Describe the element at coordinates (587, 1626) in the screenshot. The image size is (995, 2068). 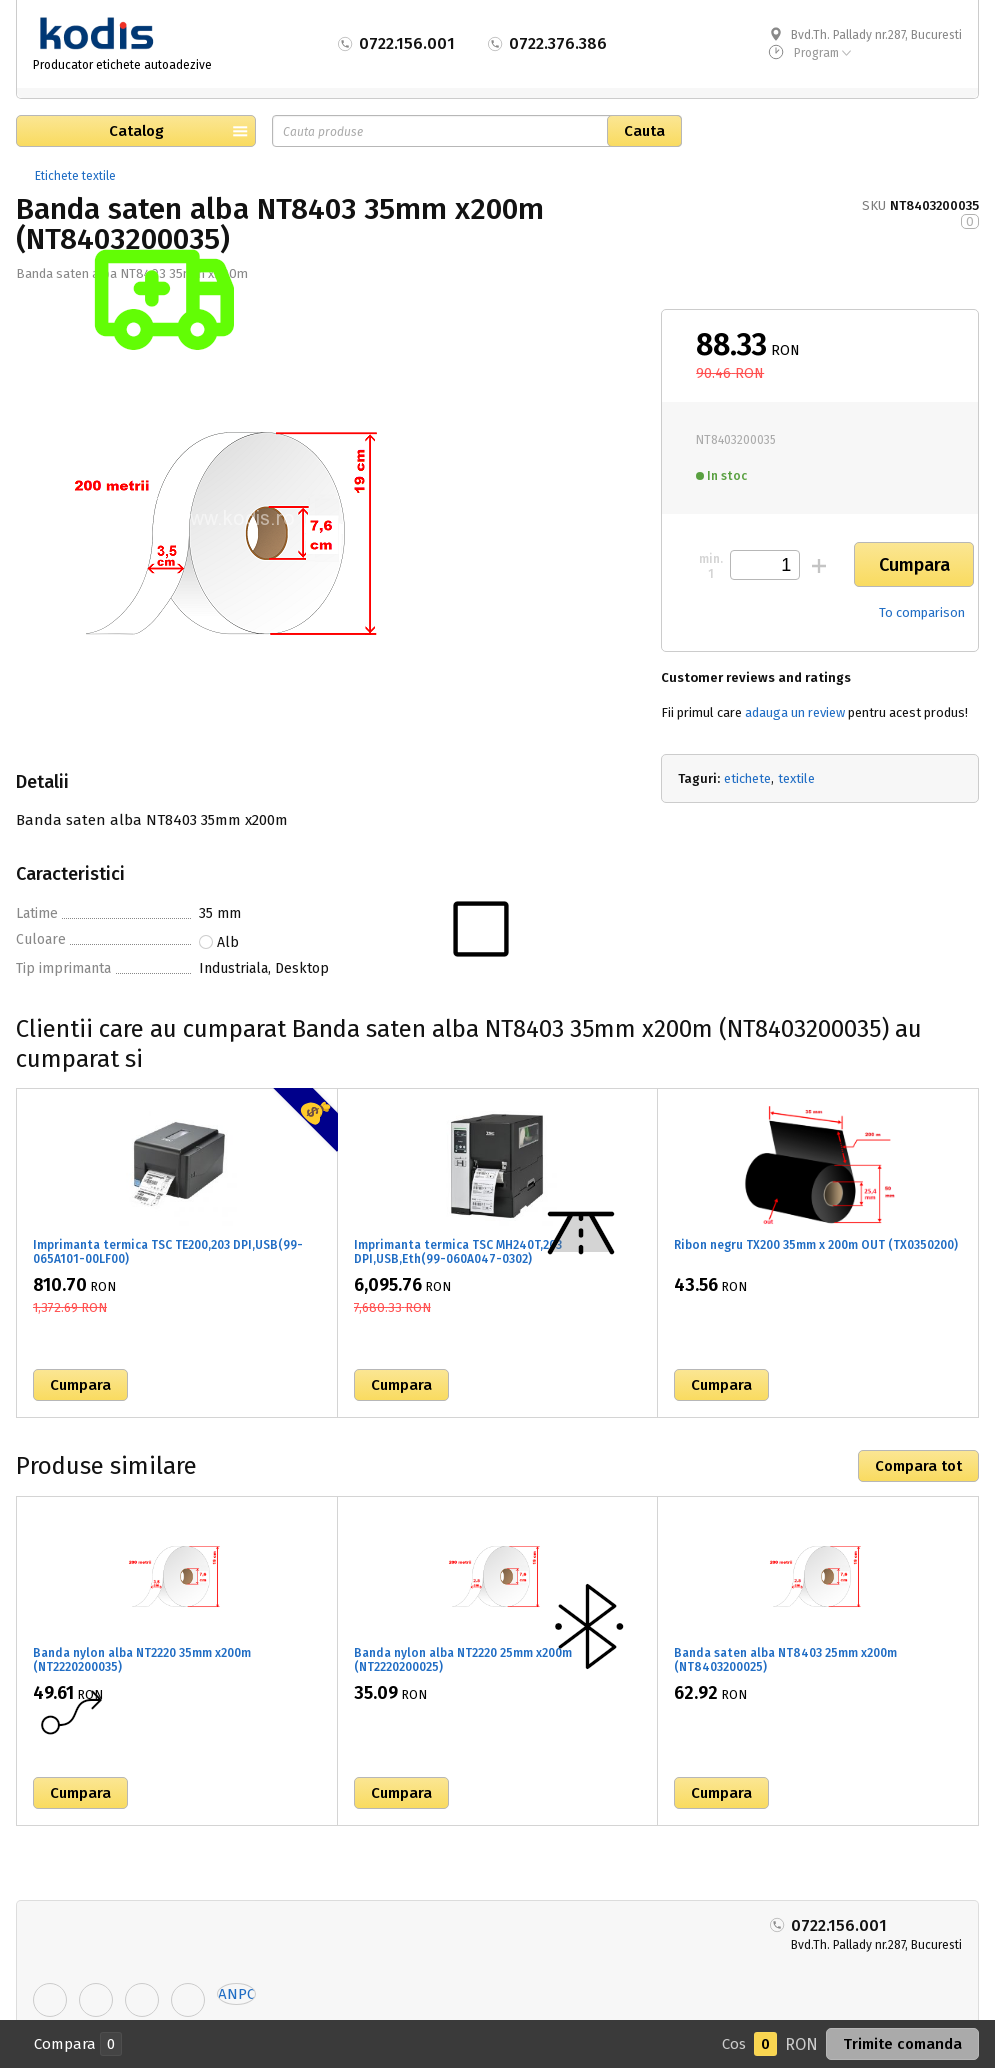
I see `indicates an active bluetooth connection` at that location.